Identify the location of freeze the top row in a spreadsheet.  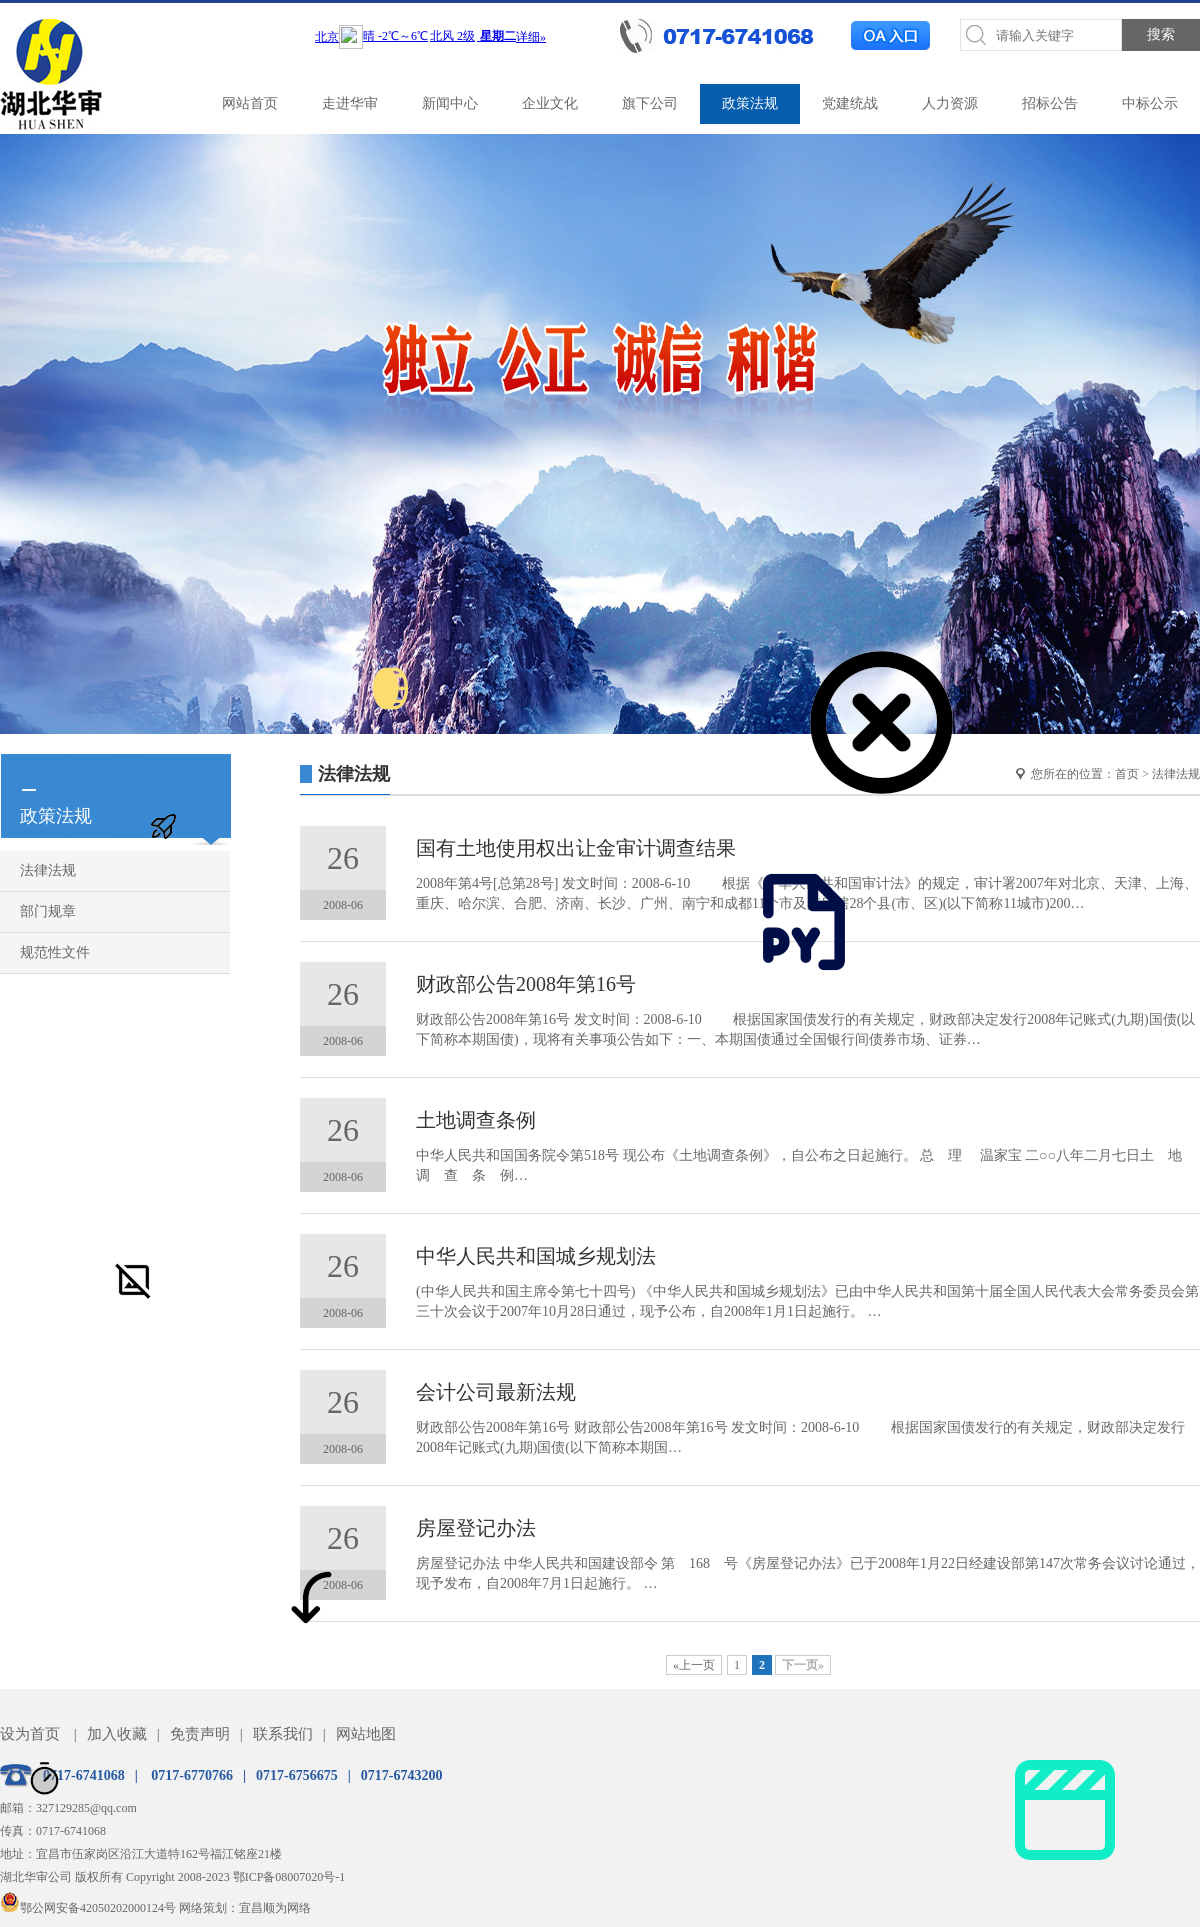
(1065, 1810).